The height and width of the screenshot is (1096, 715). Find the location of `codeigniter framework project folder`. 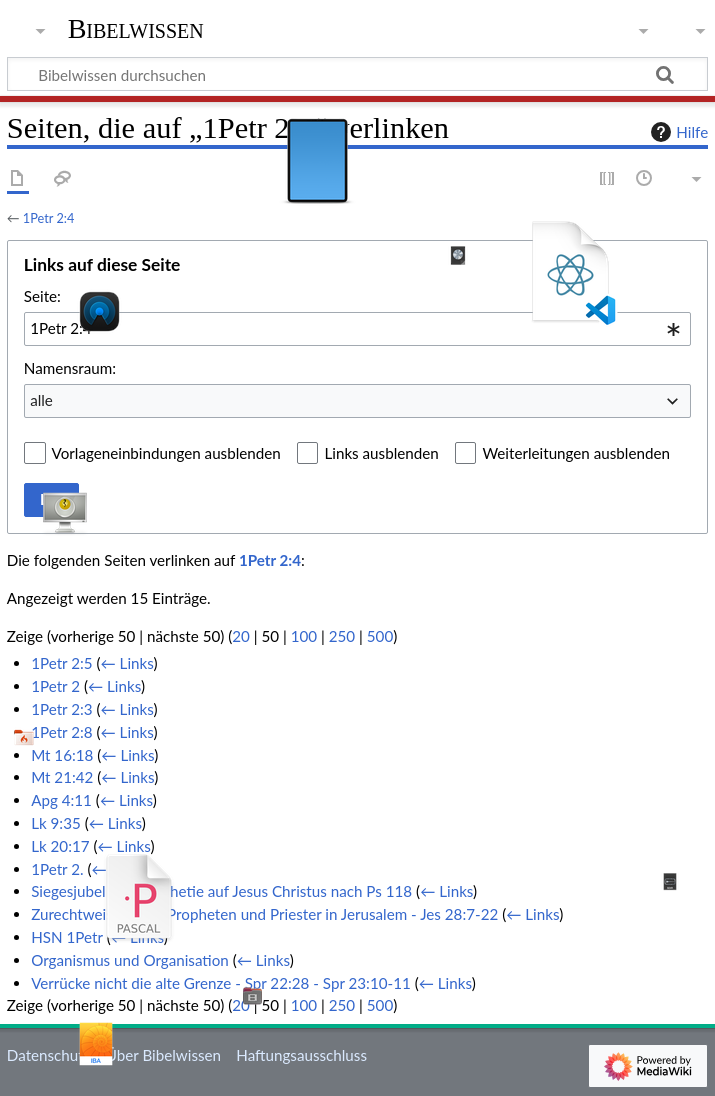

codeigniter framework project folder is located at coordinates (24, 738).